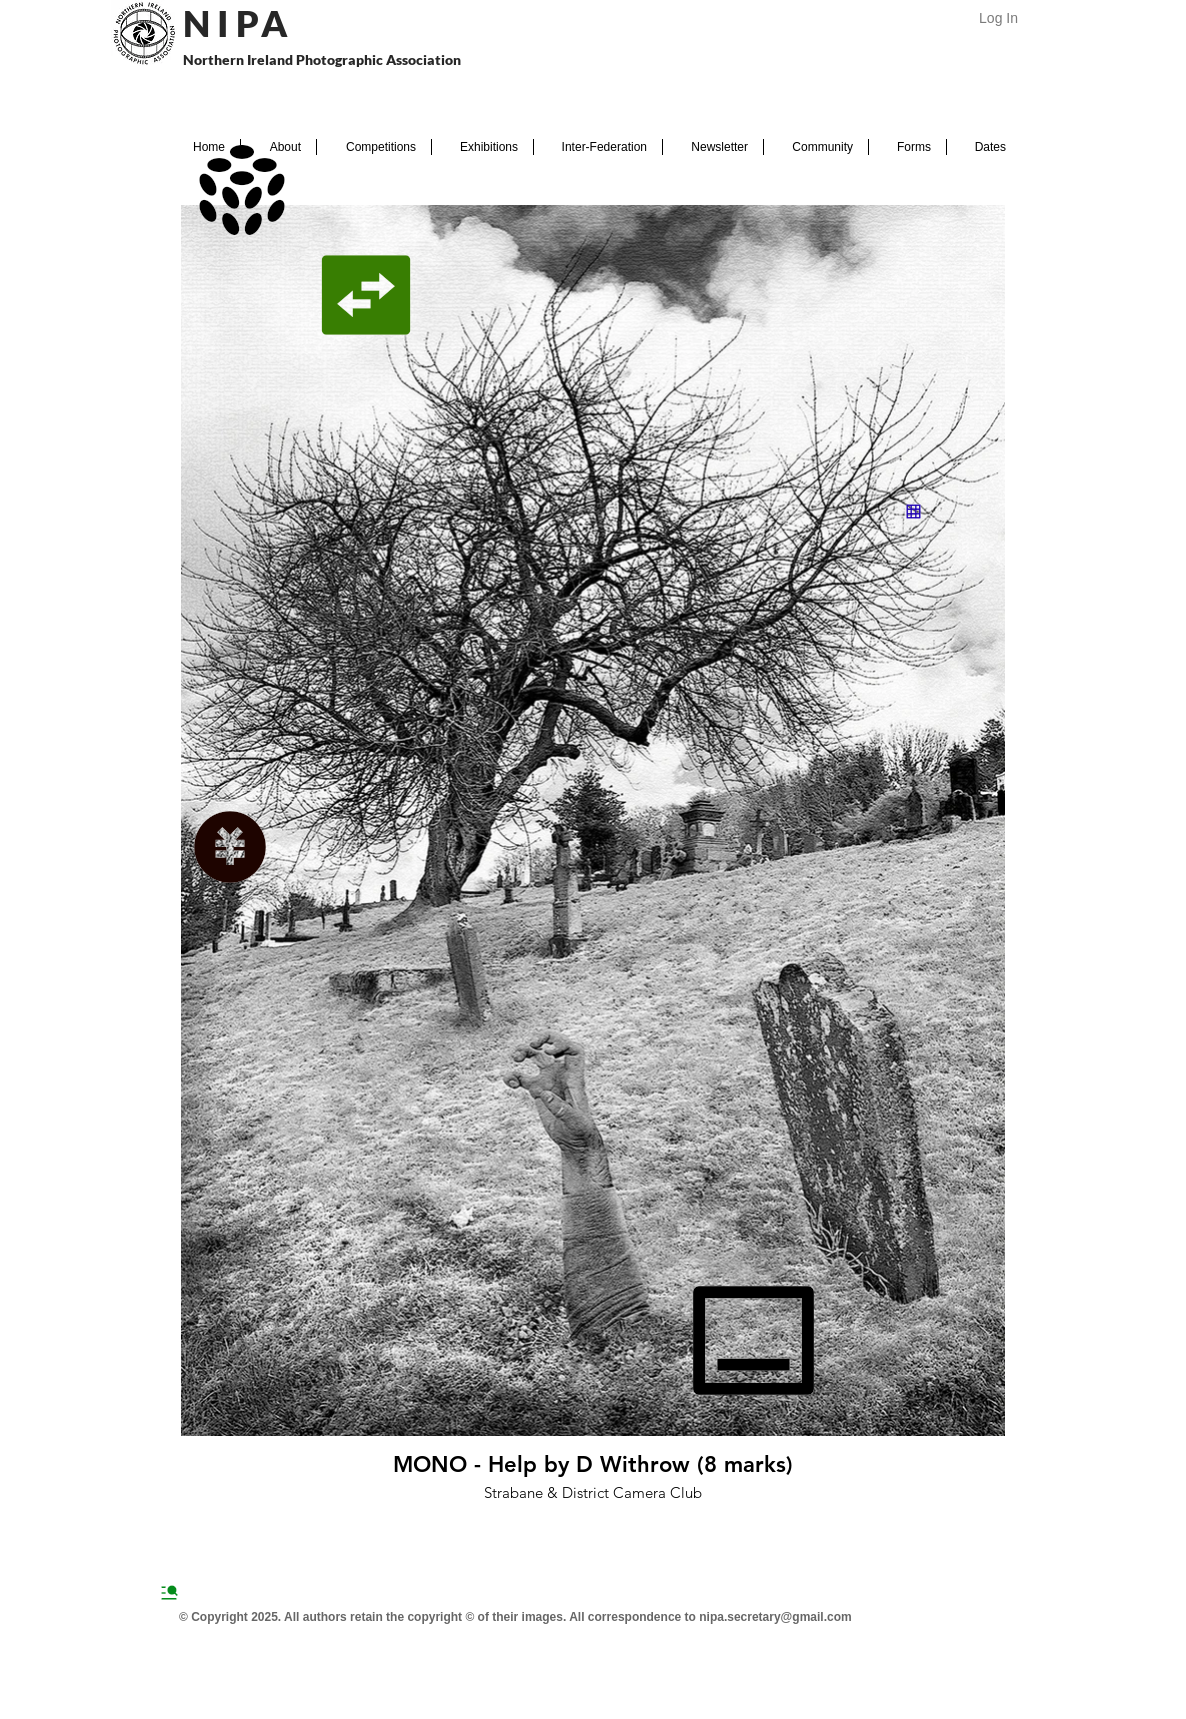 This screenshot has width=1186, height=1719. Describe the element at coordinates (913, 511) in the screenshot. I see `switch to grid view layout` at that location.